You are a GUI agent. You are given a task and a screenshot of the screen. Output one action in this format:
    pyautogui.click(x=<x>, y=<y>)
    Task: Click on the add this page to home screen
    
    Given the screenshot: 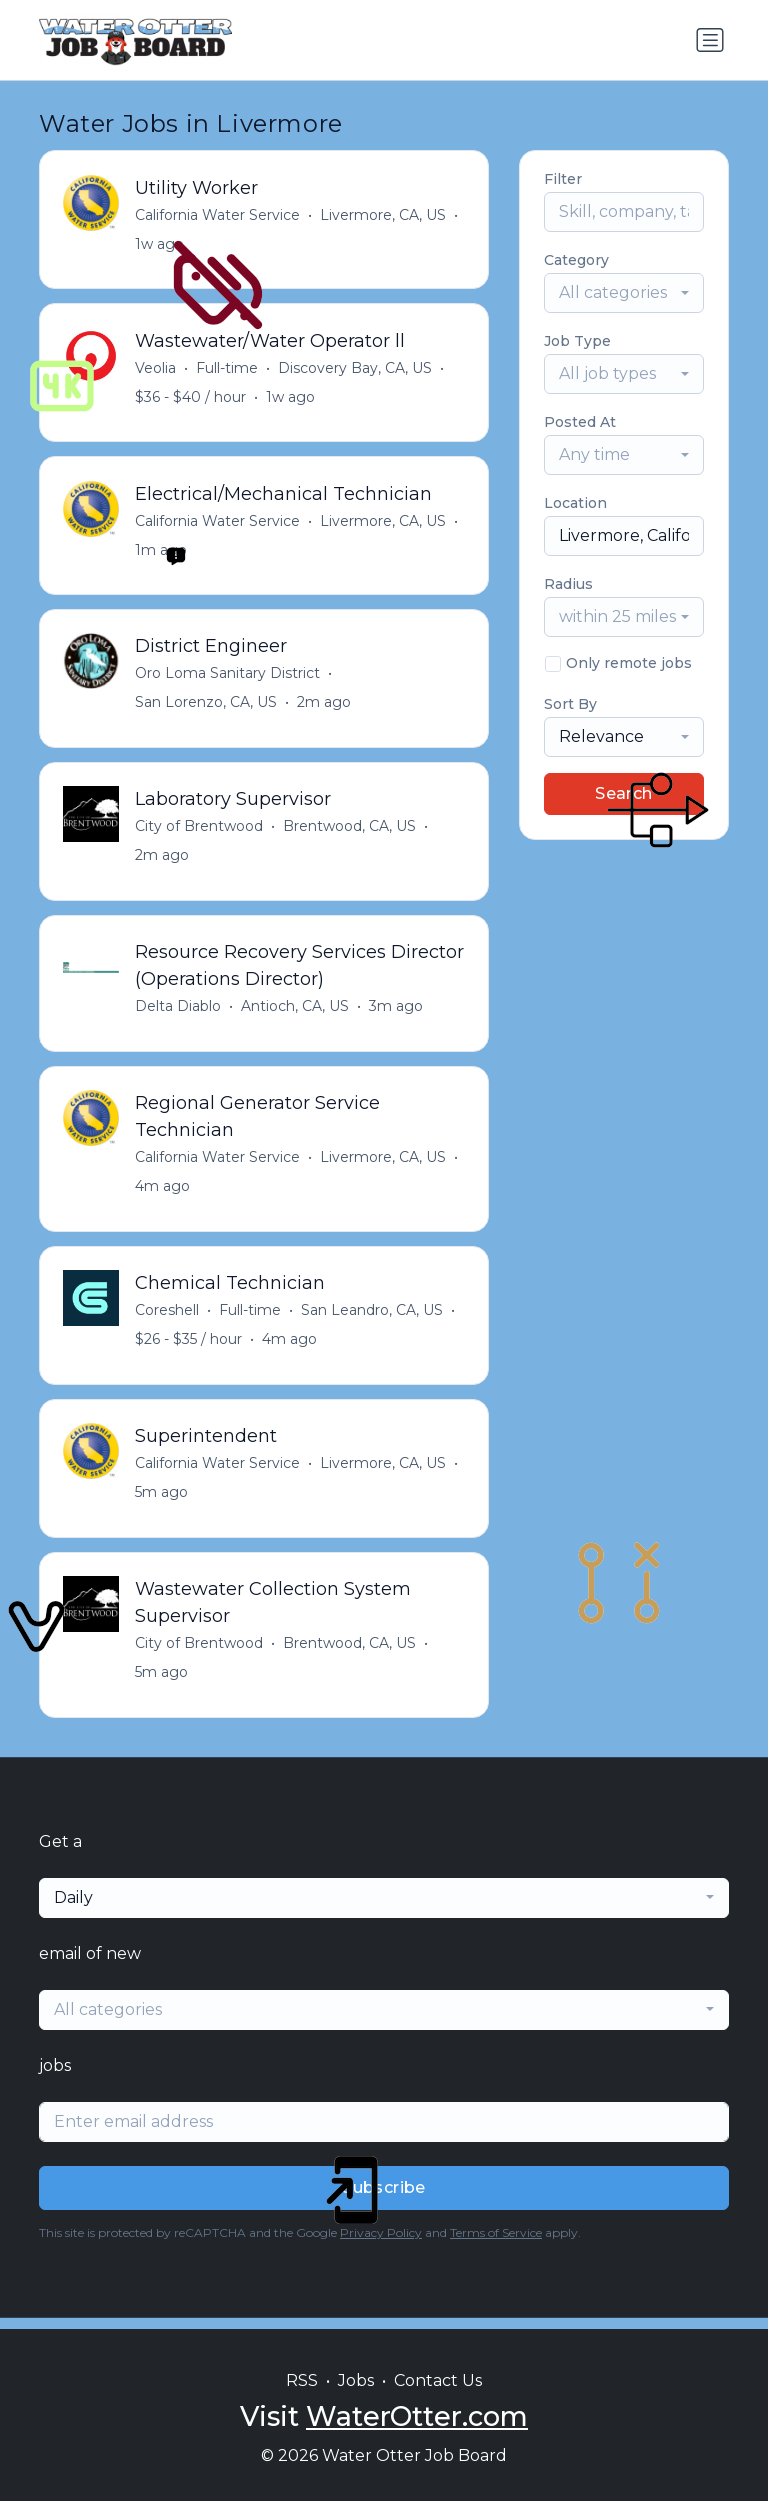 What is the action you would take?
    pyautogui.click(x=353, y=2190)
    